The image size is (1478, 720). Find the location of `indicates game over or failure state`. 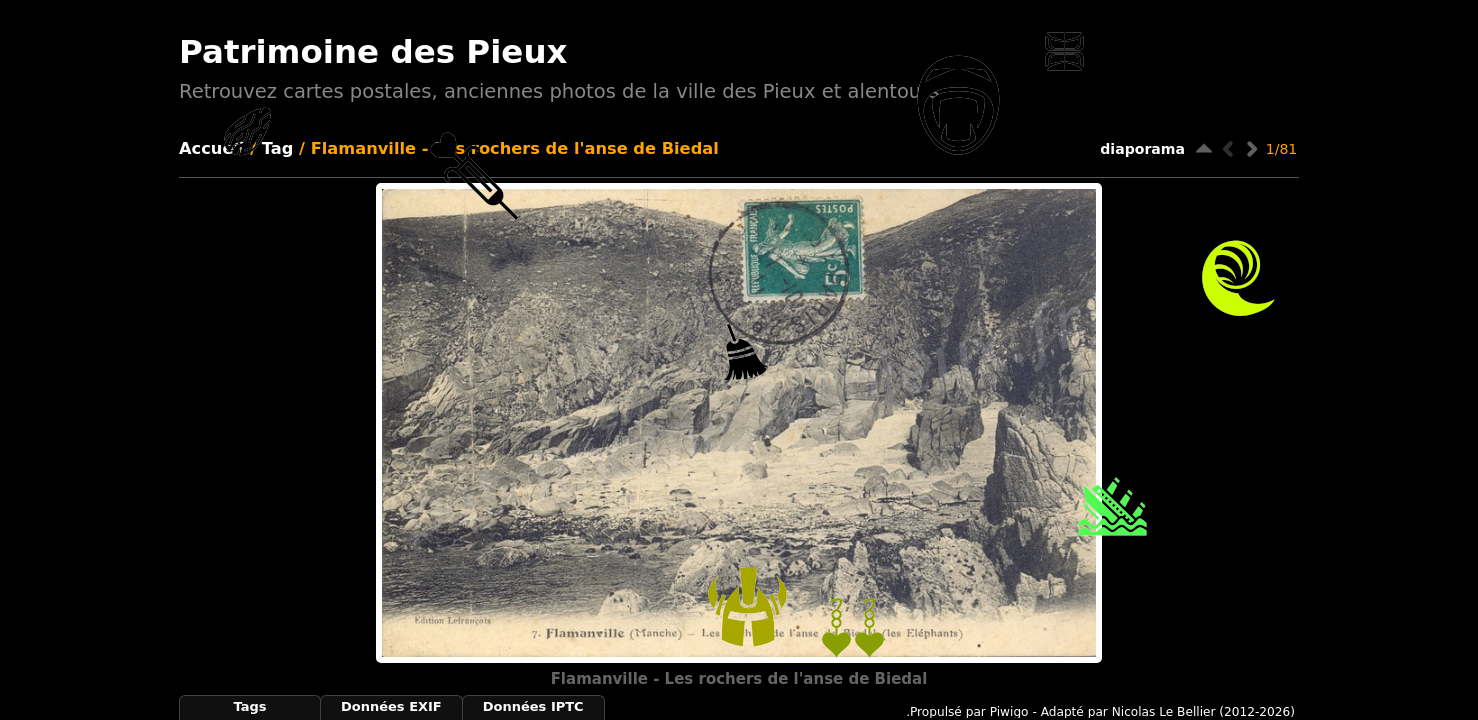

indicates game over or failure state is located at coordinates (1112, 501).